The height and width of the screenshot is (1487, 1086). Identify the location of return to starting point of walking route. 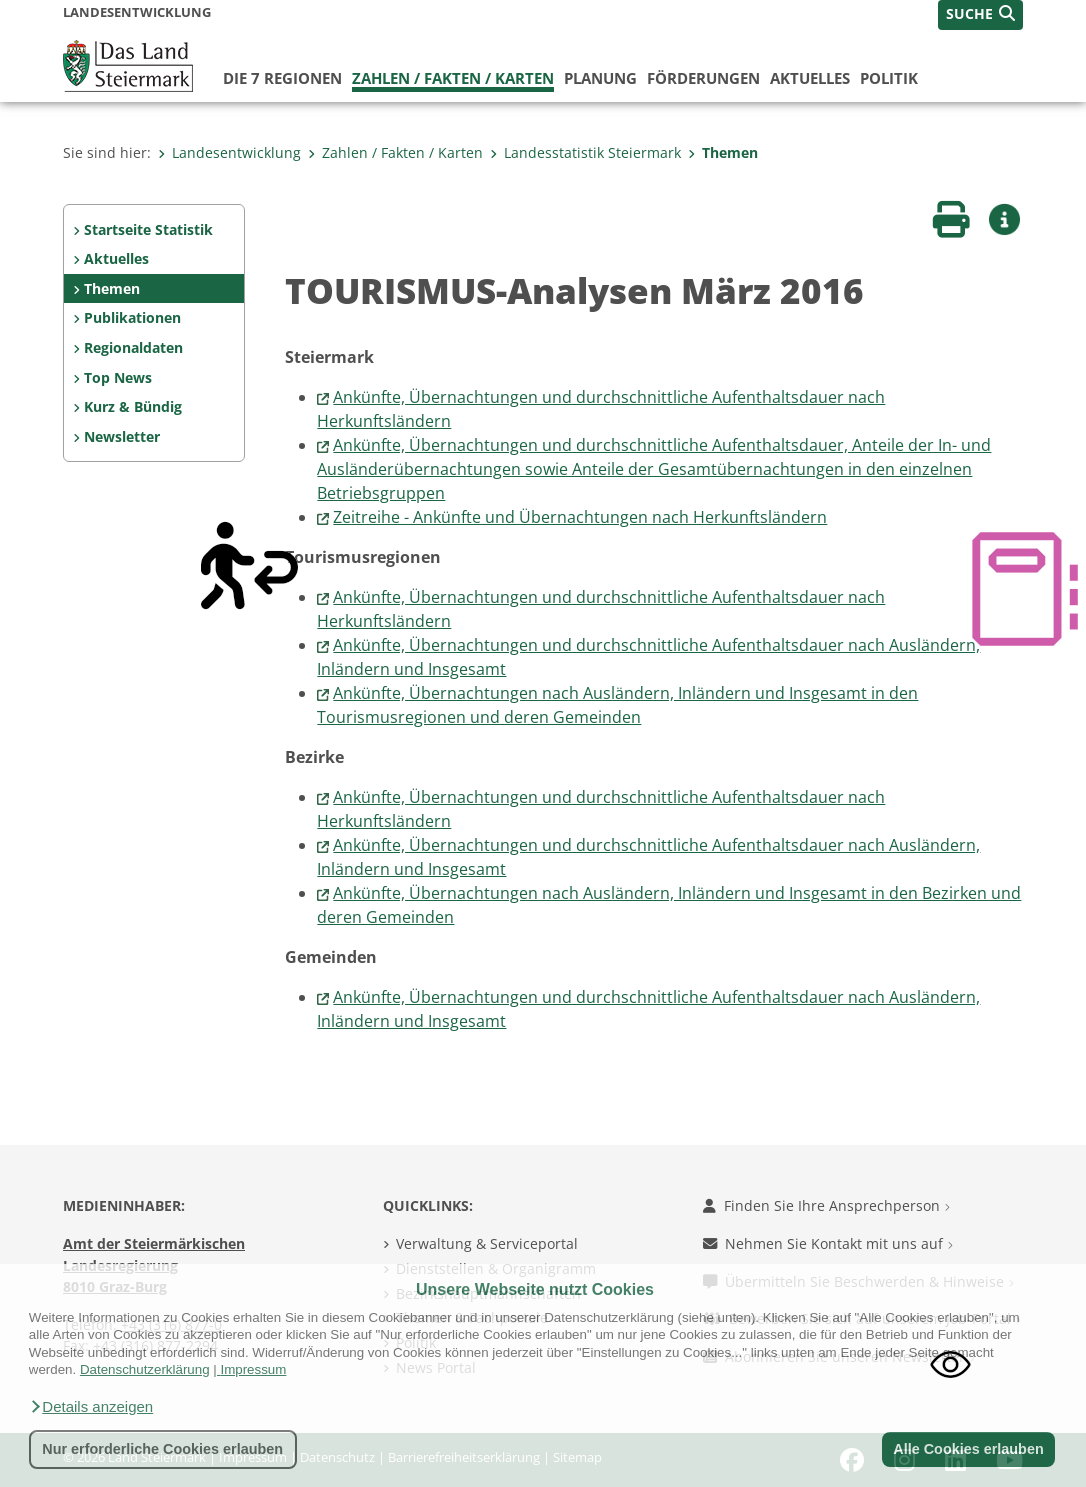
(249, 565).